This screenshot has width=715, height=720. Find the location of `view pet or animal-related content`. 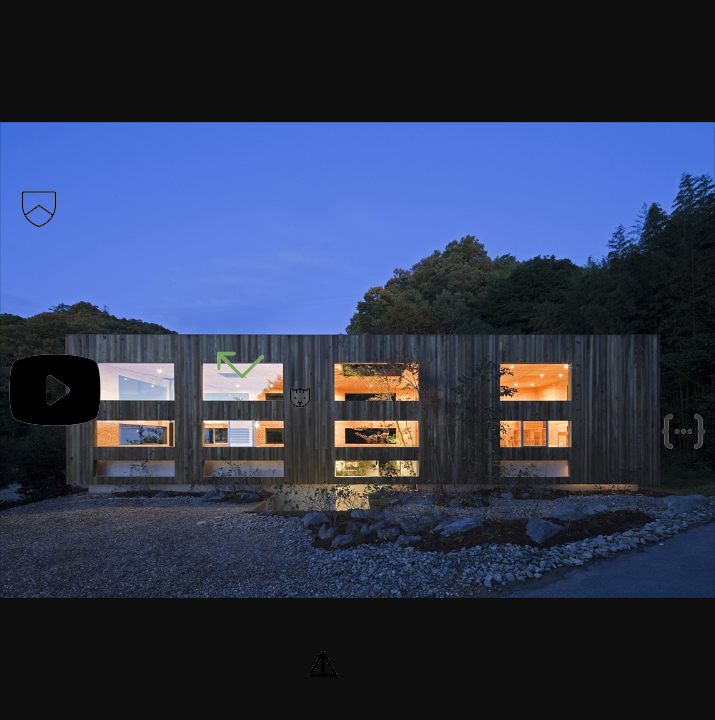

view pet or animal-related content is located at coordinates (300, 397).